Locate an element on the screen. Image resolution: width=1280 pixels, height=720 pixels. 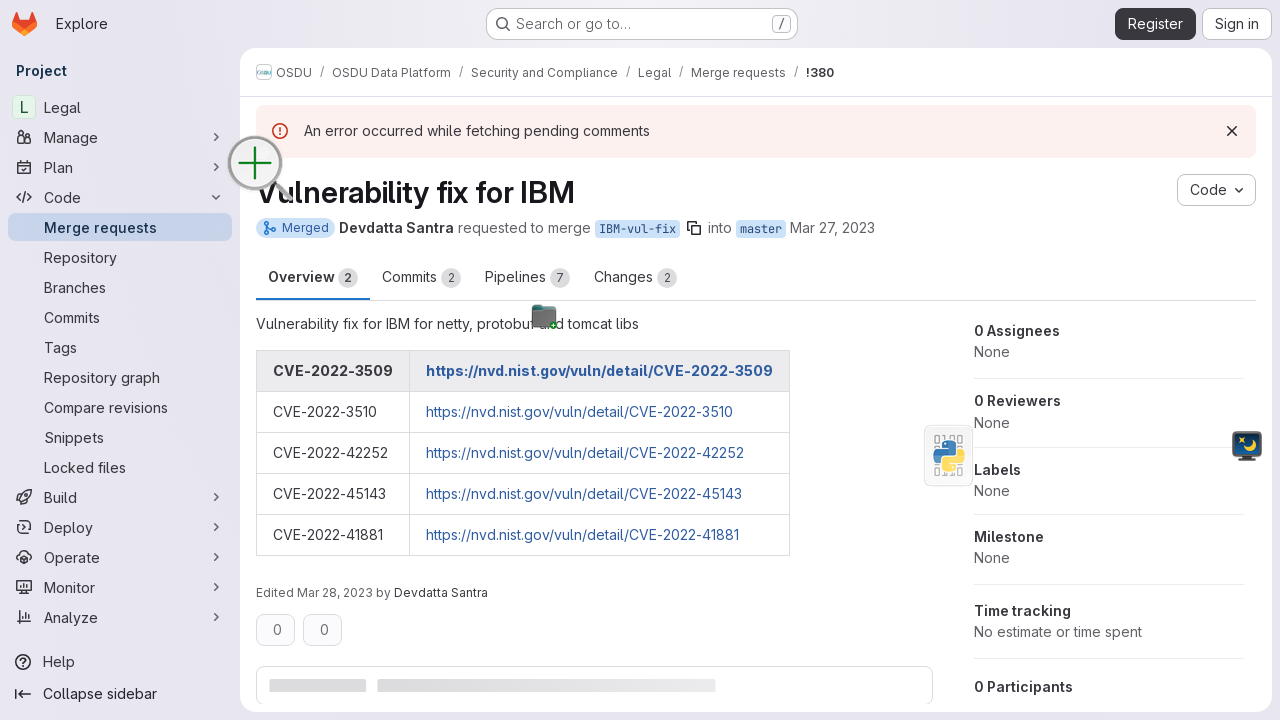
access screensaver settings is located at coordinates (1247, 446).